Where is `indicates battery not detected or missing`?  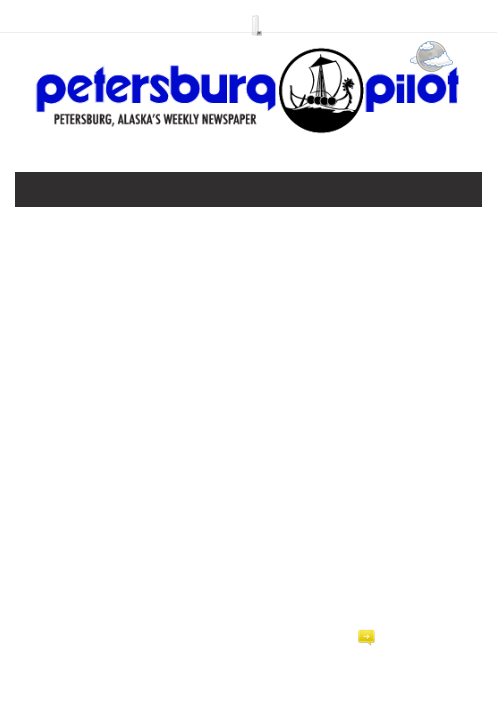
indicates battery not detected or missing is located at coordinates (255, 25).